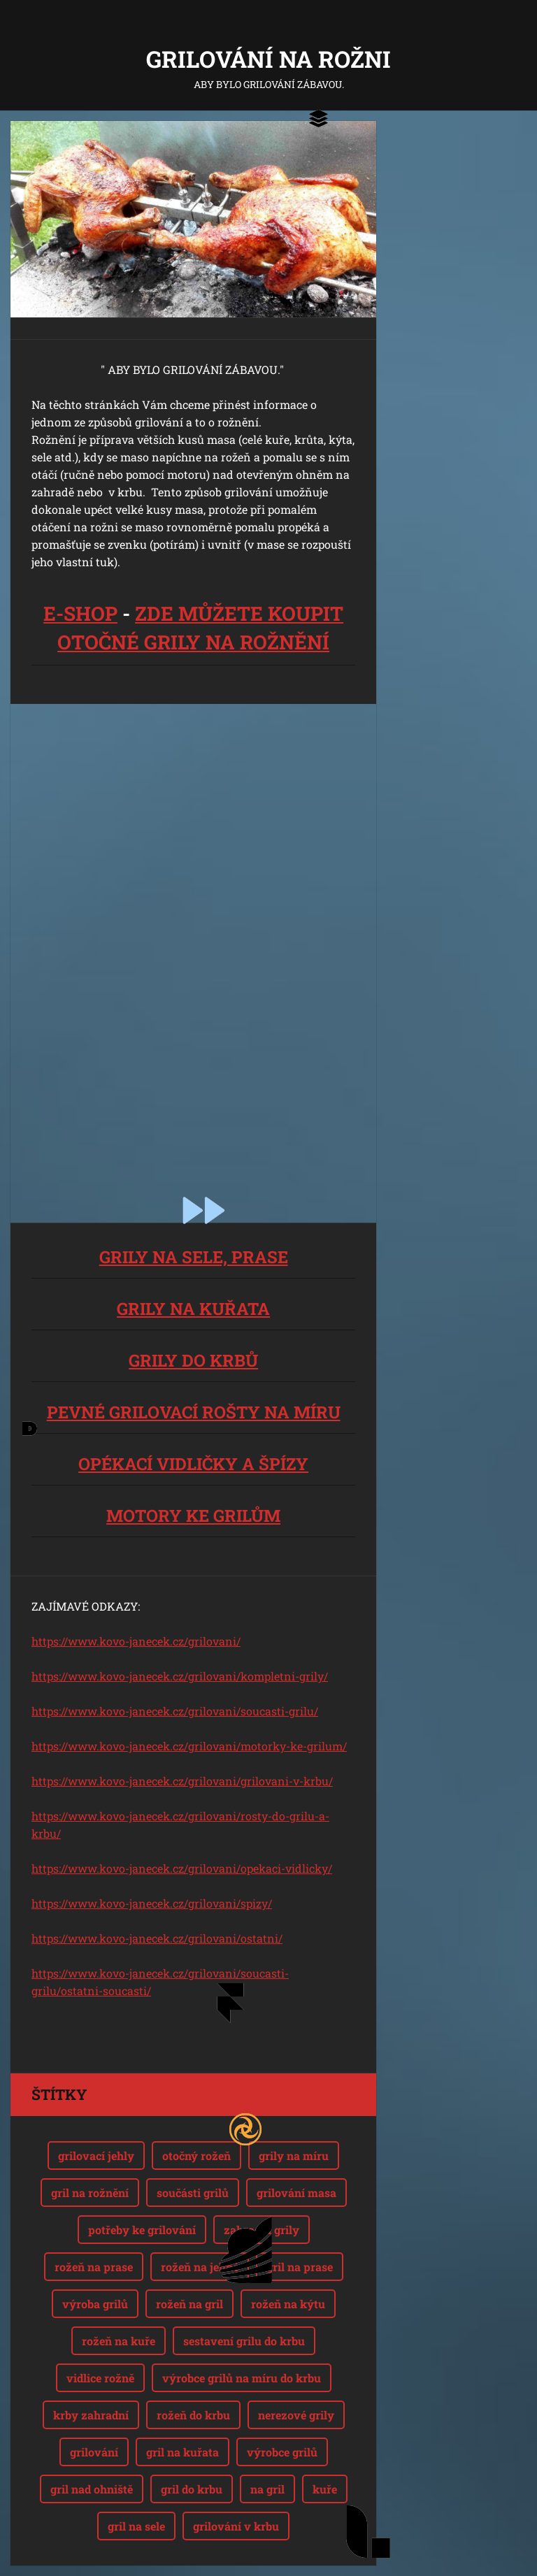 The height and width of the screenshot is (2576, 537). Describe the element at coordinates (29, 1428) in the screenshot. I see `DMM.com logo` at that location.